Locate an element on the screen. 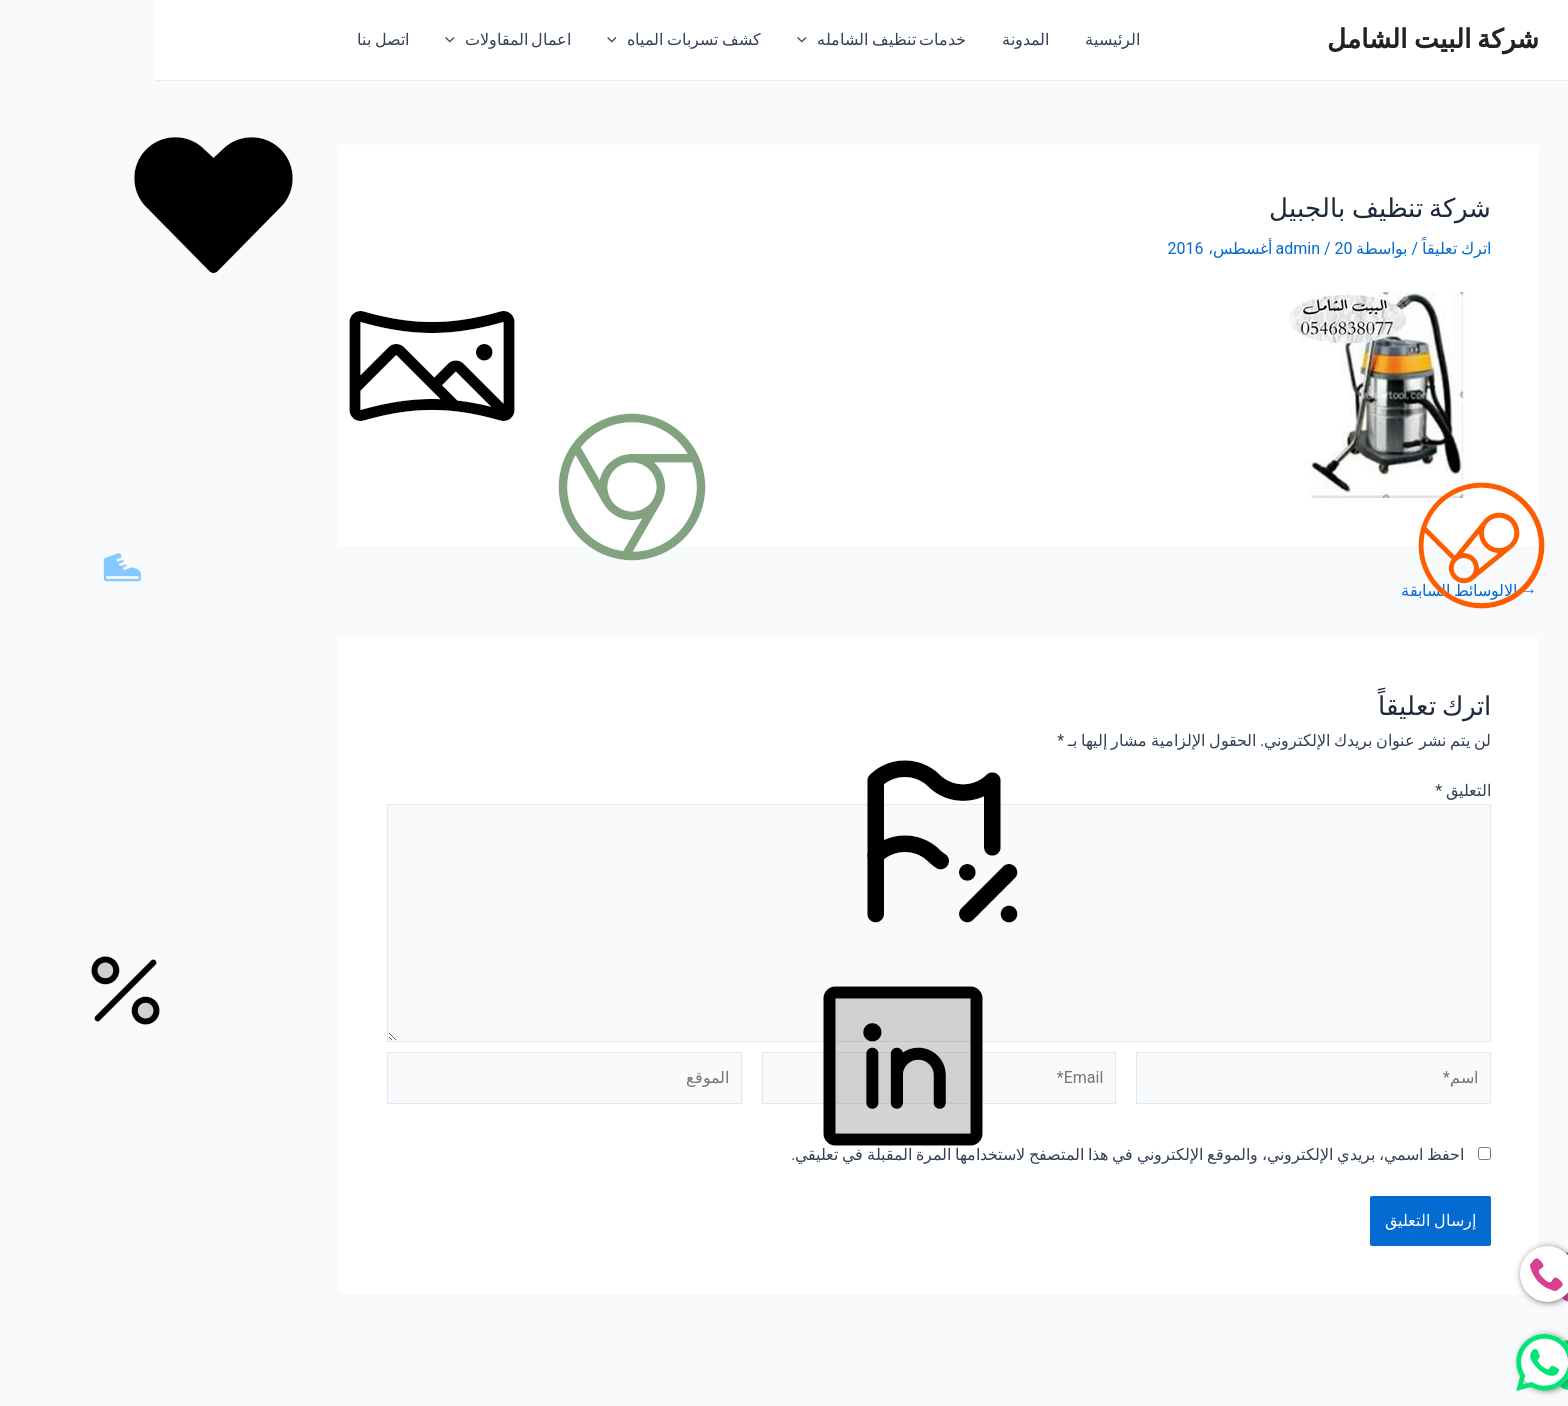 The height and width of the screenshot is (1406, 1568). open google chrome browser is located at coordinates (632, 487).